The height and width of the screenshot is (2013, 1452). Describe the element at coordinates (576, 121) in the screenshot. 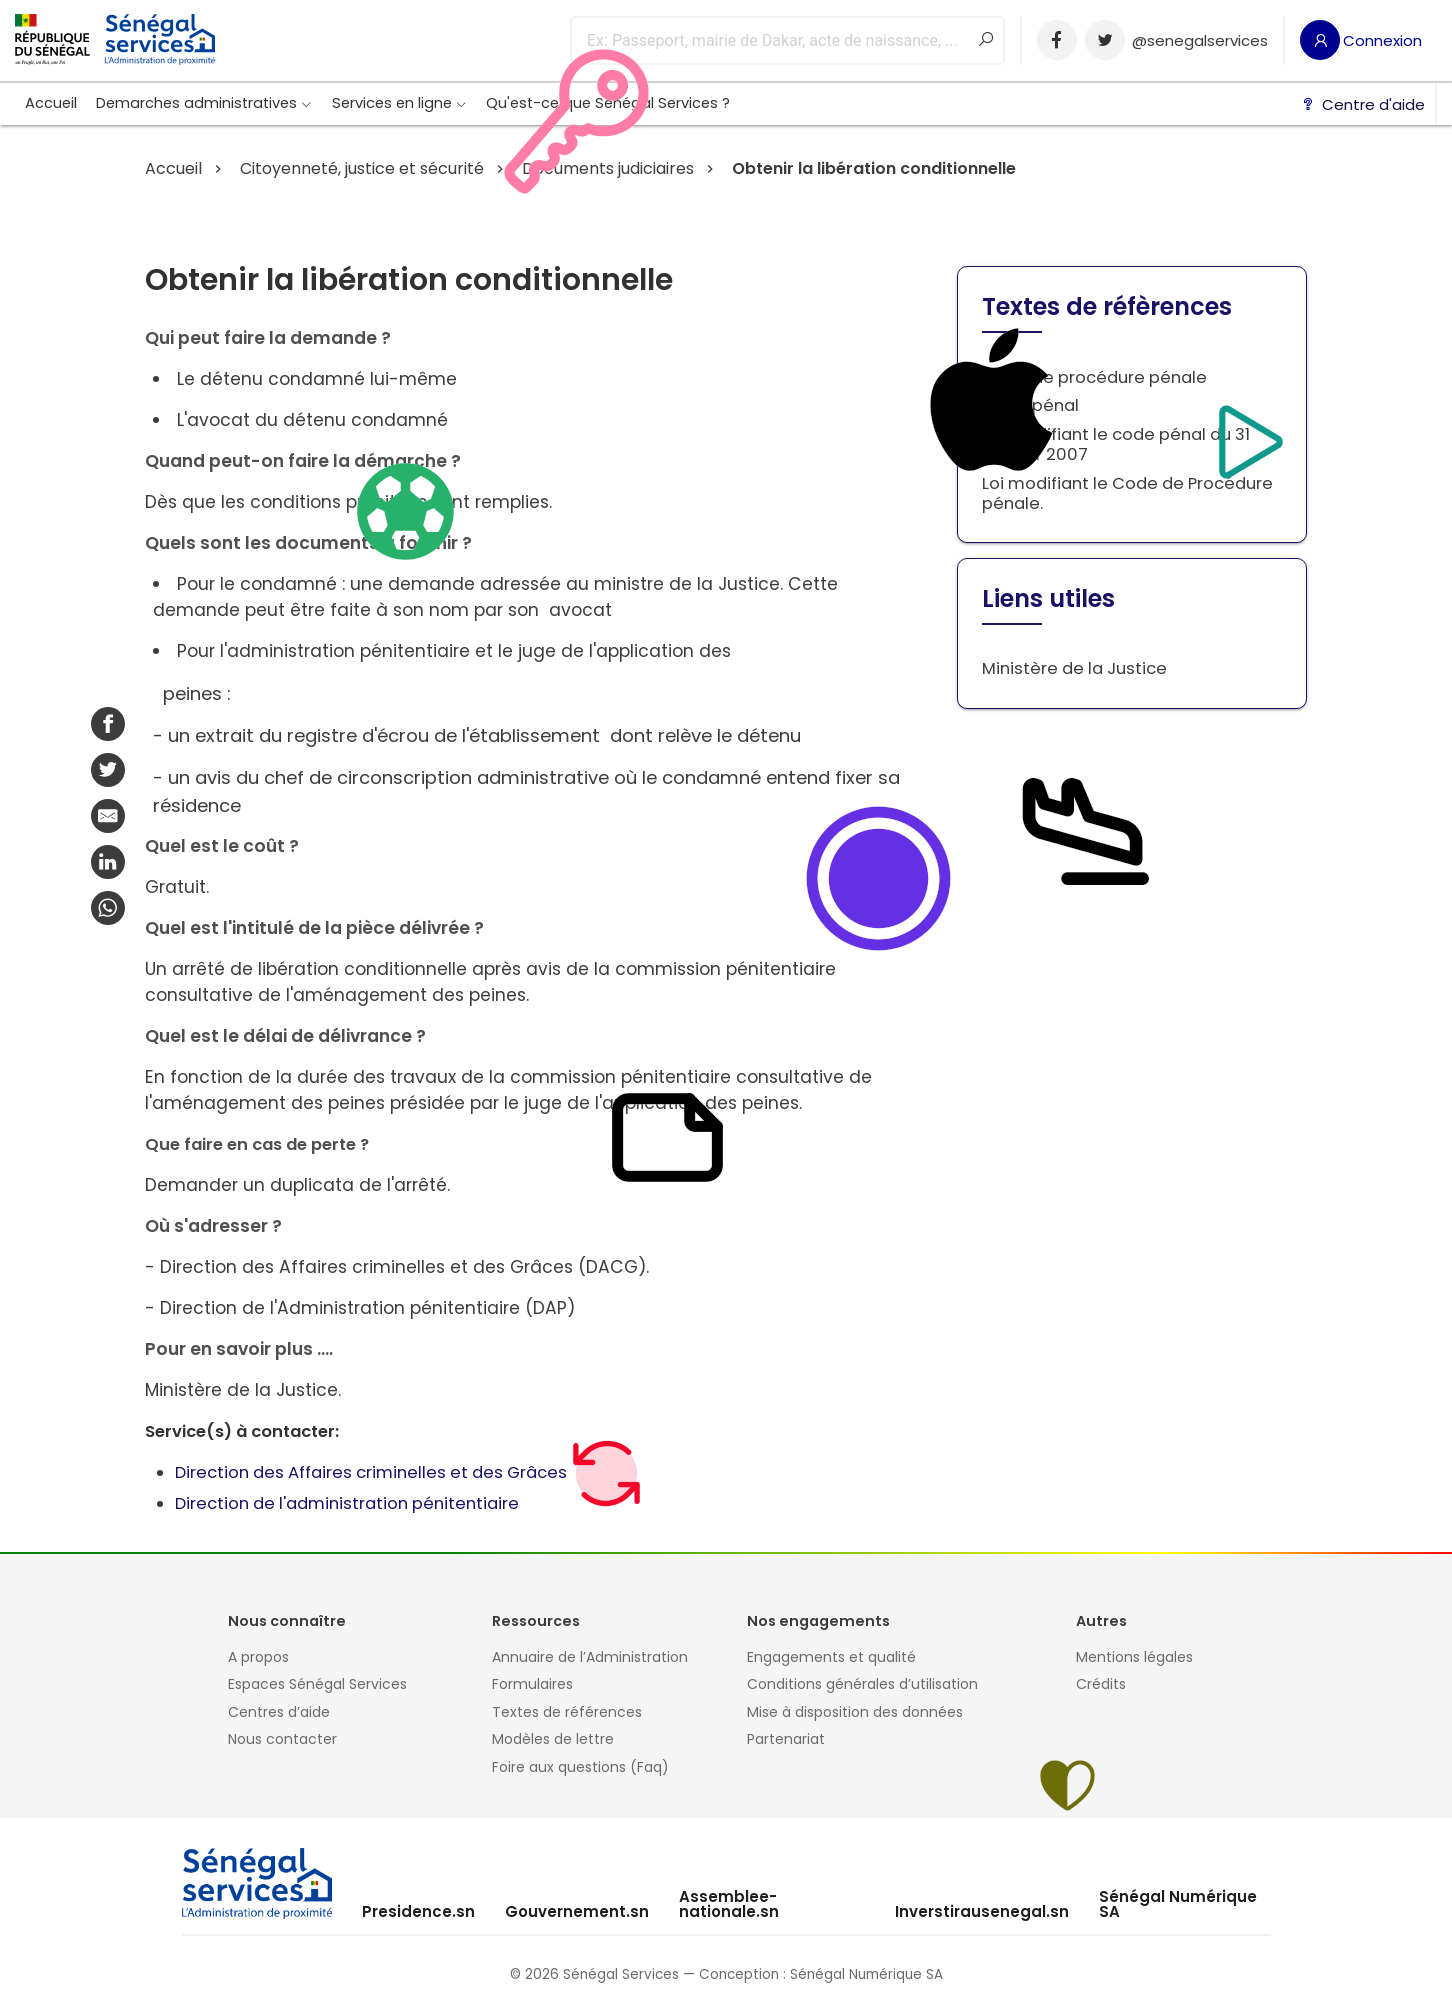

I see `access security or password settings` at that location.